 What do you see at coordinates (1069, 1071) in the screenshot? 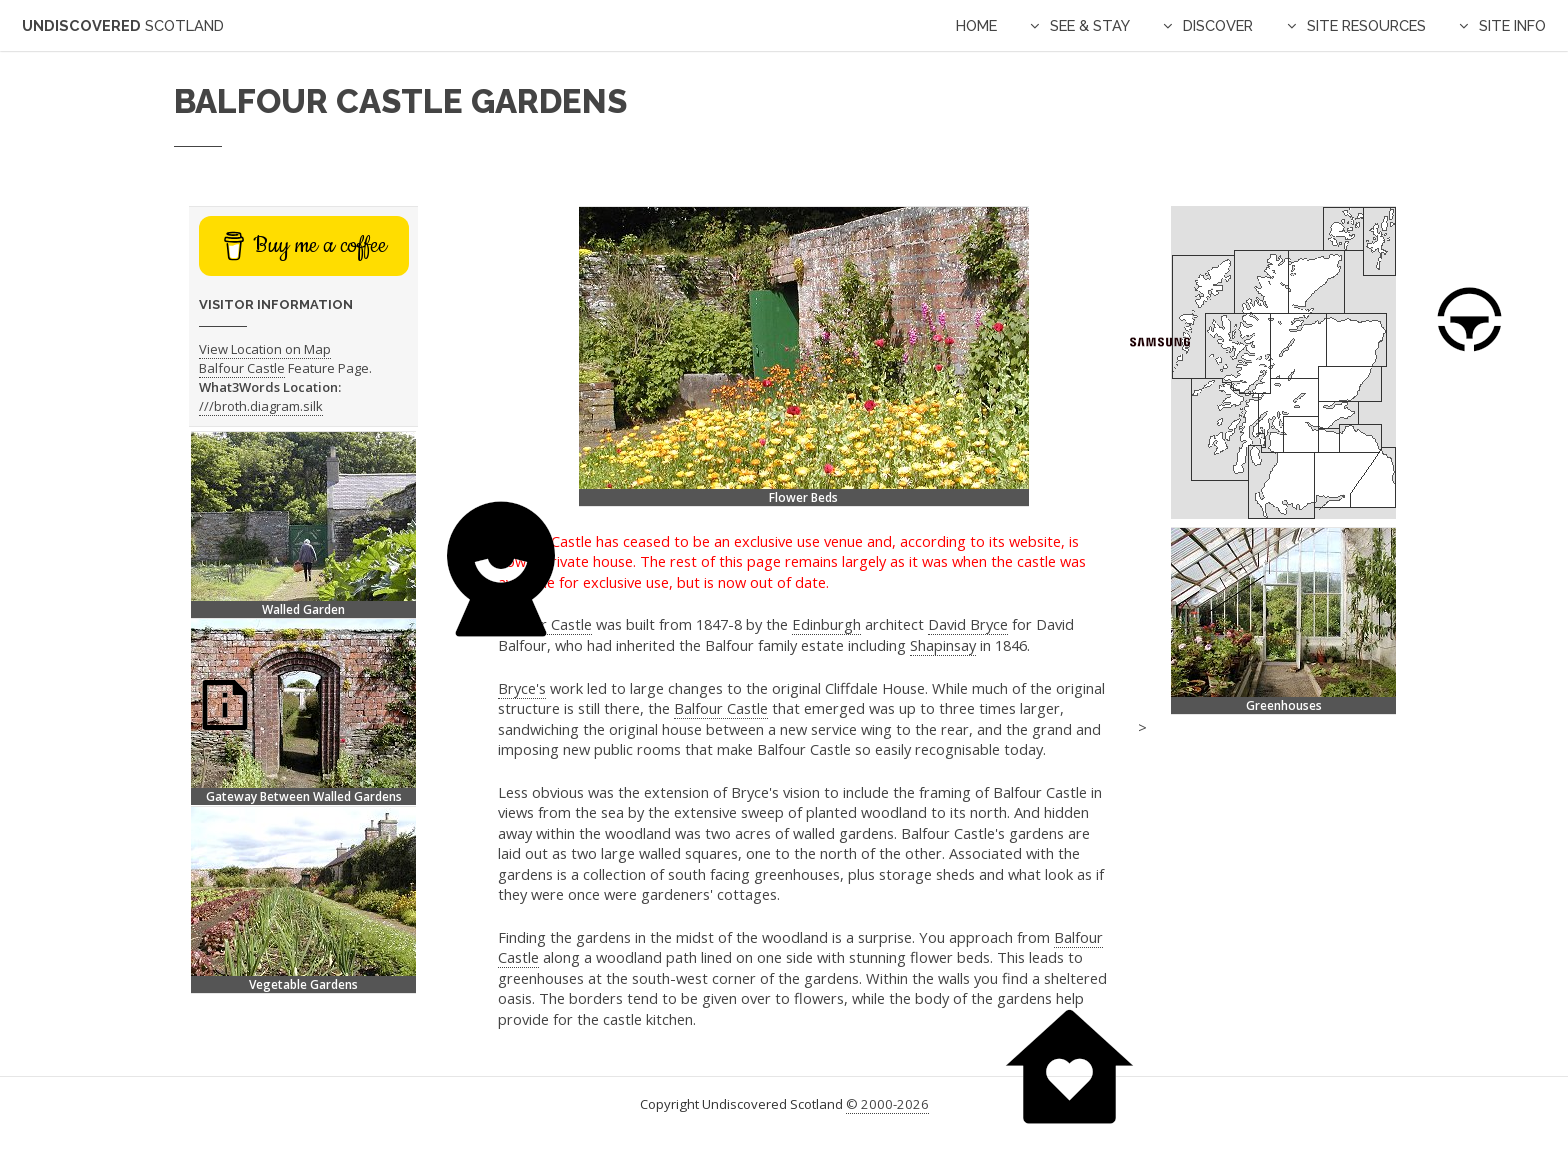
I see `access your favorite or loved home` at bounding box center [1069, 1071].